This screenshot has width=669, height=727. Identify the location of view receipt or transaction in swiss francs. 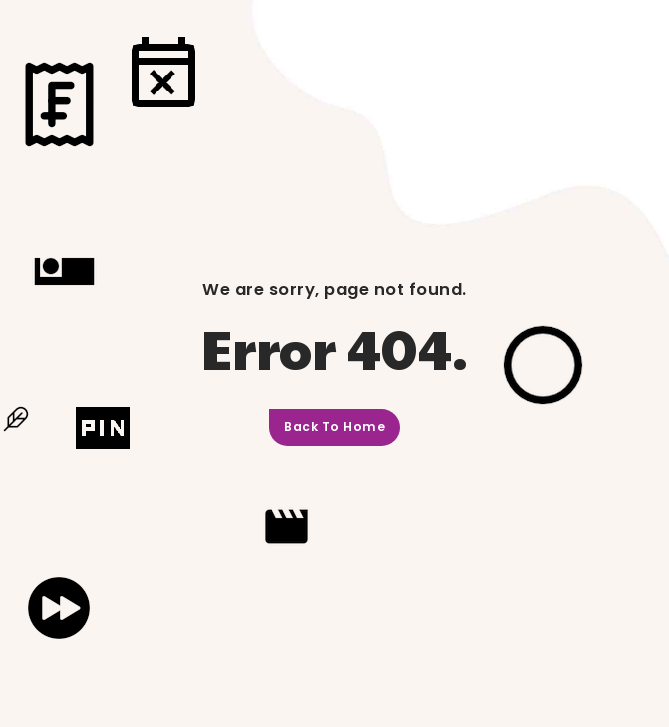
(59, 104).